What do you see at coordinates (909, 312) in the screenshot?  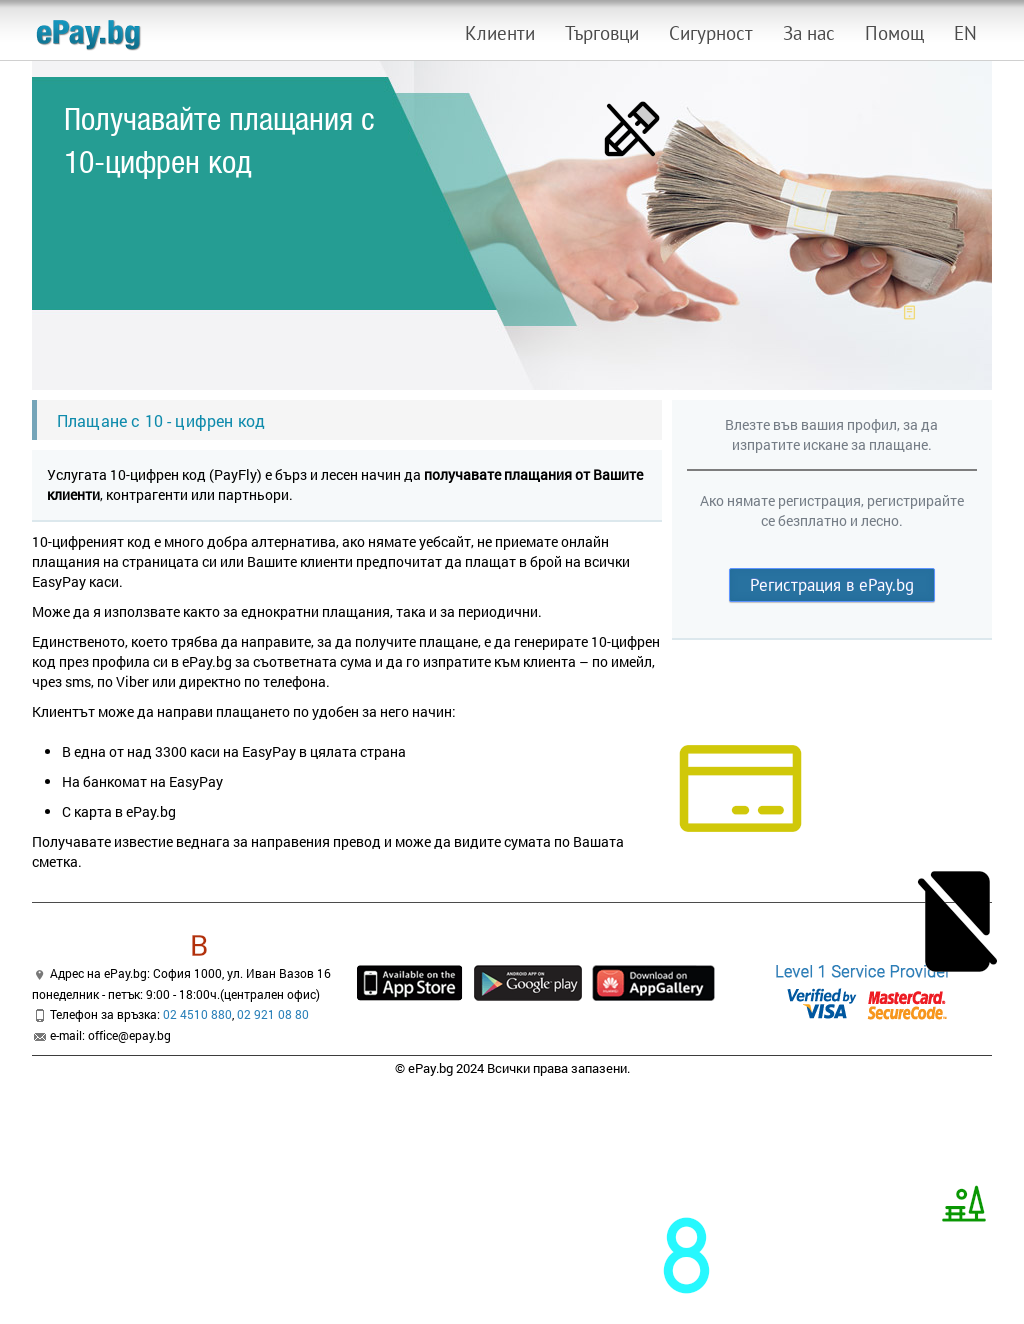 I see `access server or desktop computer settings` at bounding box center [909, 312].